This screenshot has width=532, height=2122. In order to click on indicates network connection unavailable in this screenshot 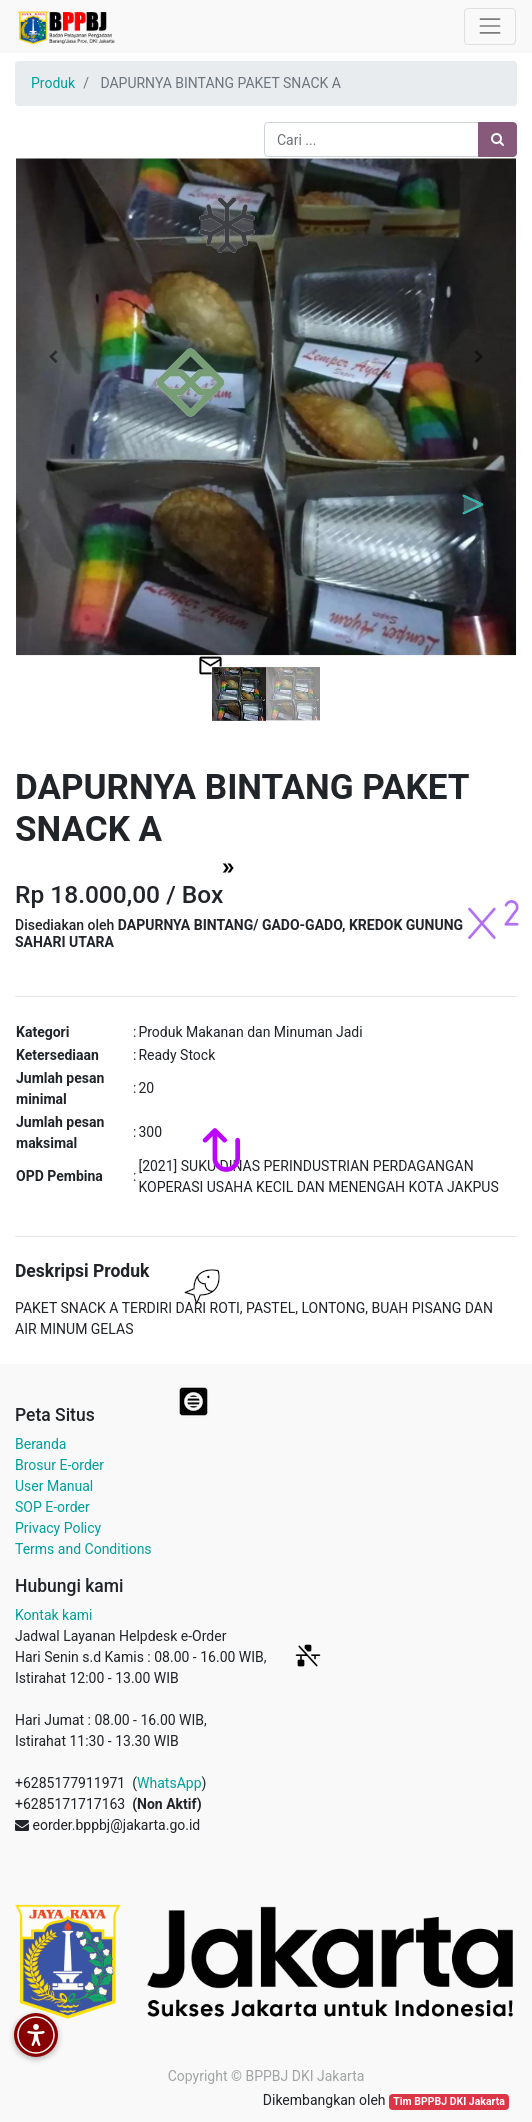, I will do `click(308, 1656)`.